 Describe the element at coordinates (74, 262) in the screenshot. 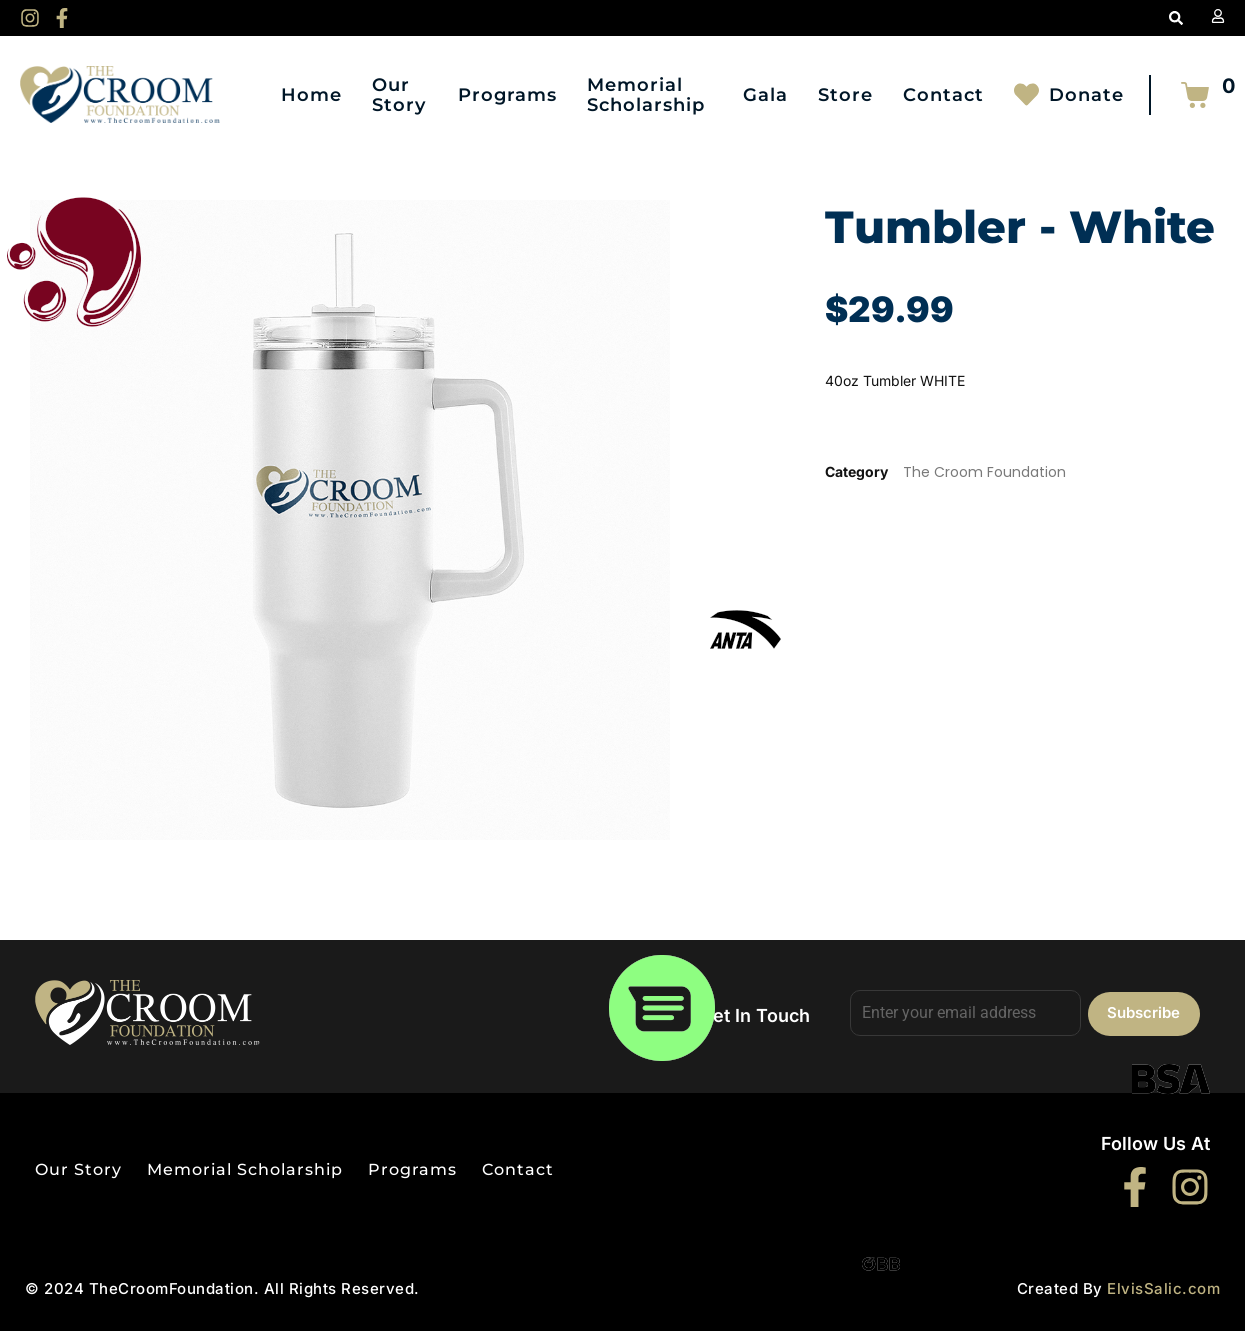

I see `mercurial version control system logo` at that location.